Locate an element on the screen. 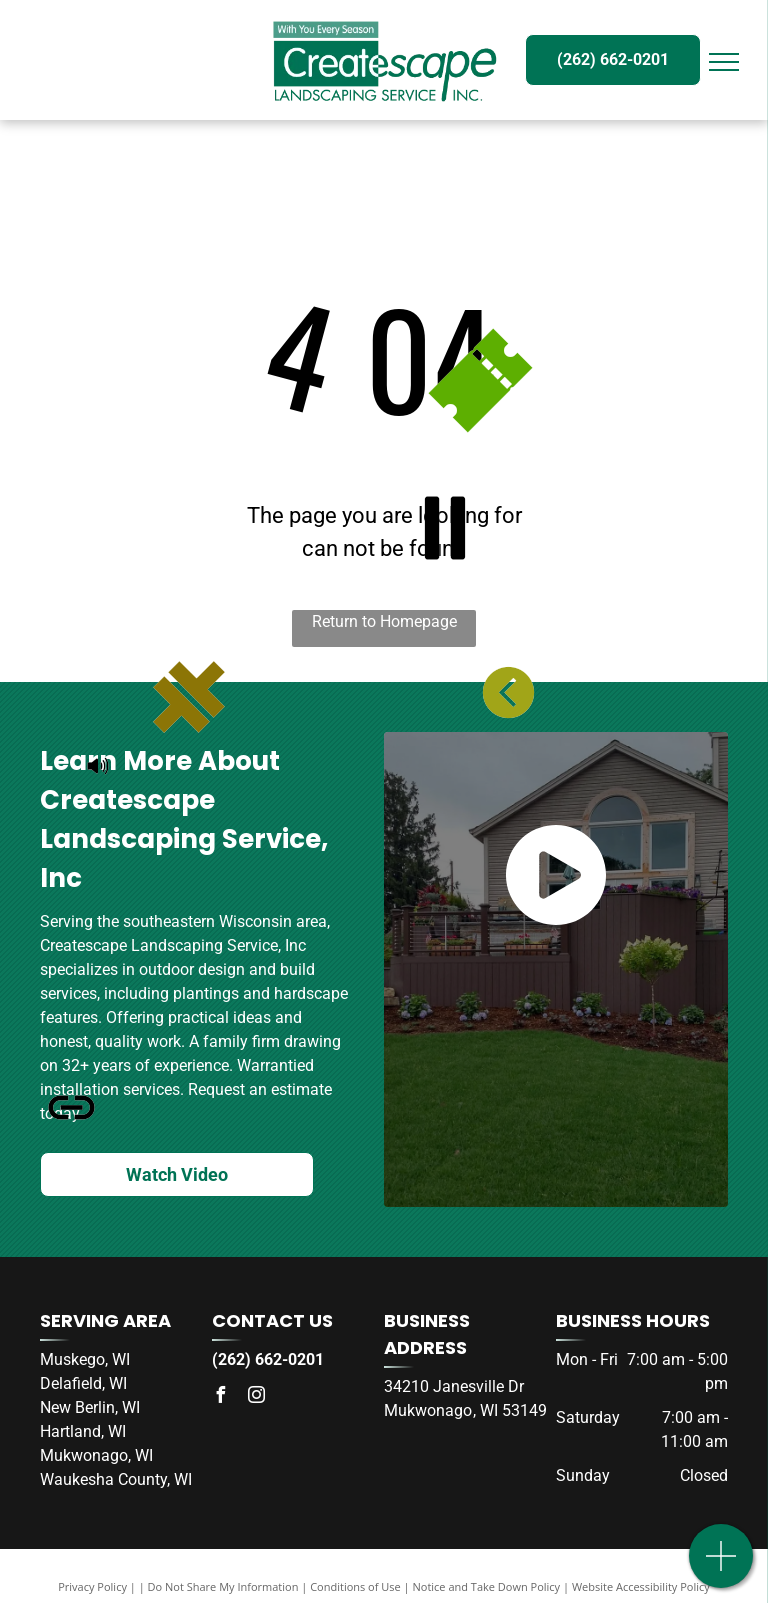 The width and height of the screenshot is (768, 1603). capacitor framework logo is located at coordinates (189, 697).